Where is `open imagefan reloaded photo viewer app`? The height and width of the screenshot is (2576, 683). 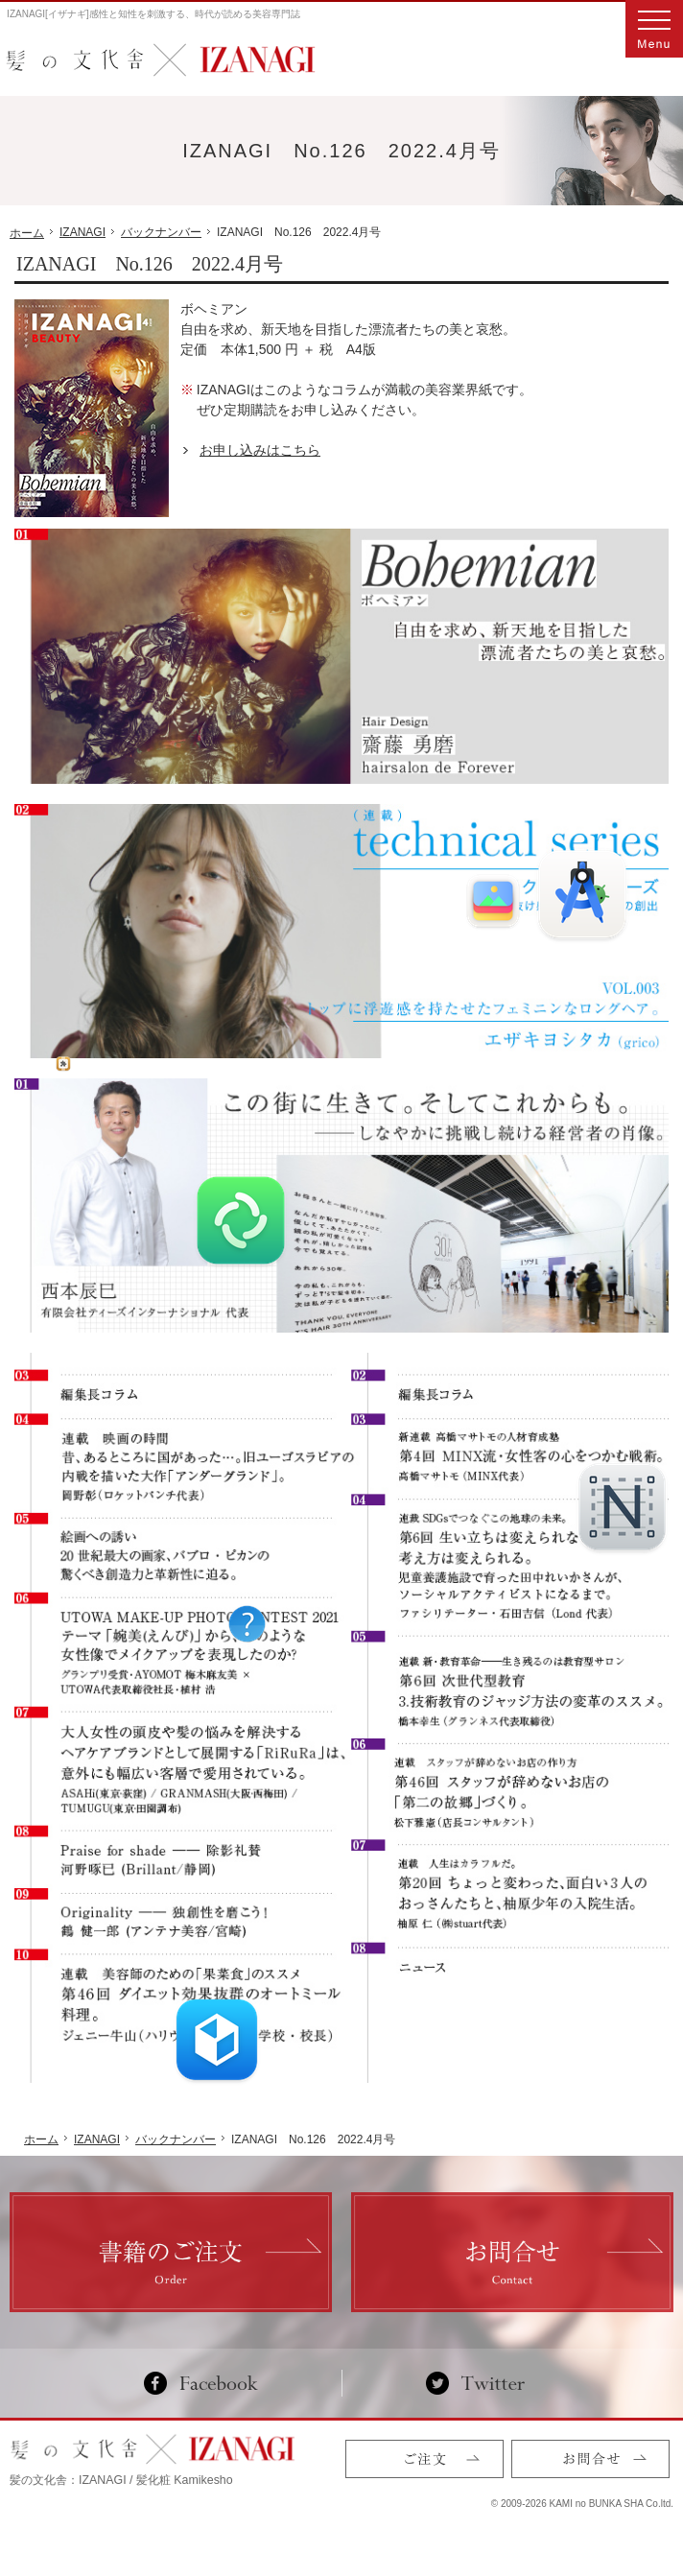
open imagefan reloaded photo viewer app is located at coordinates (493, 901).